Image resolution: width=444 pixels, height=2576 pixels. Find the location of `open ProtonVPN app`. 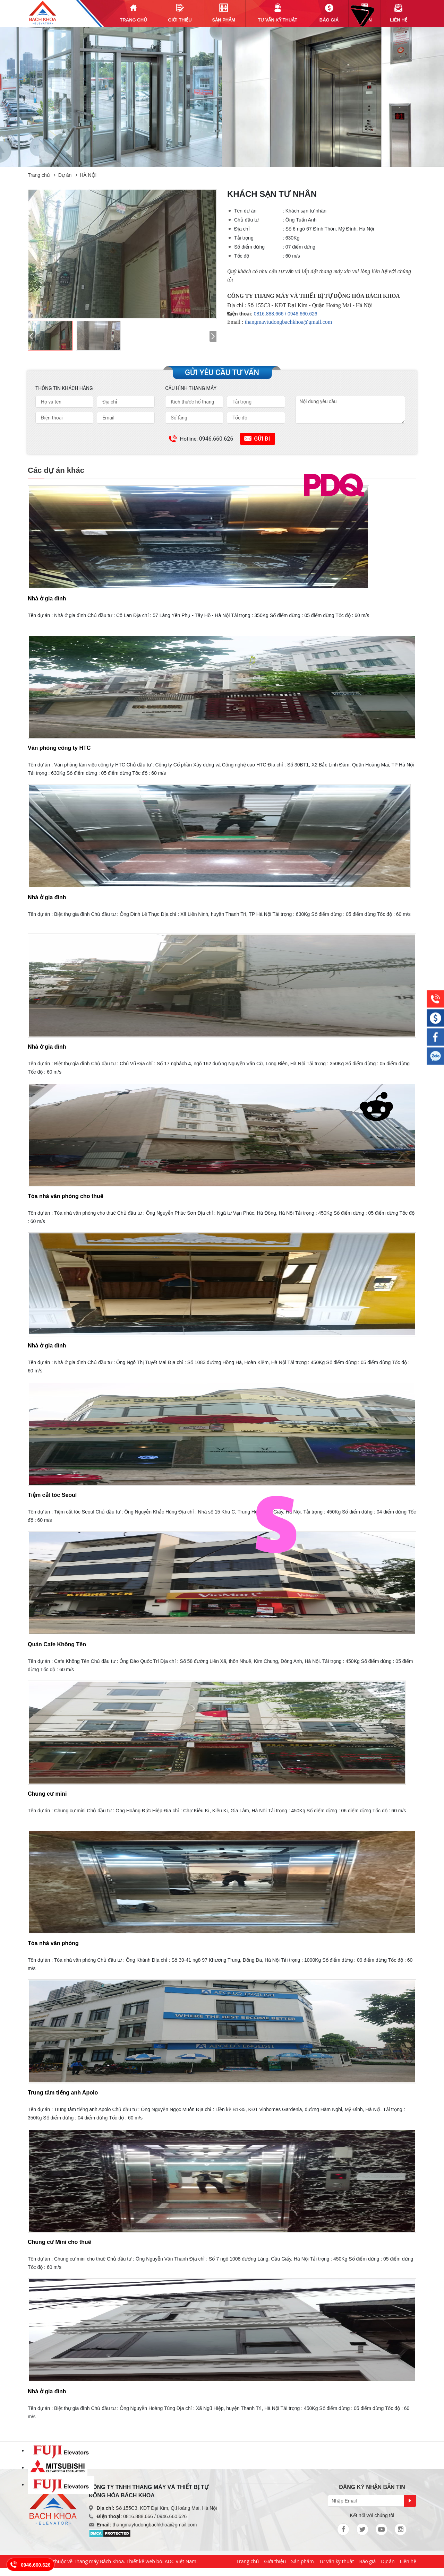

open ProtonVPN app is located at coordinates (362, 16).